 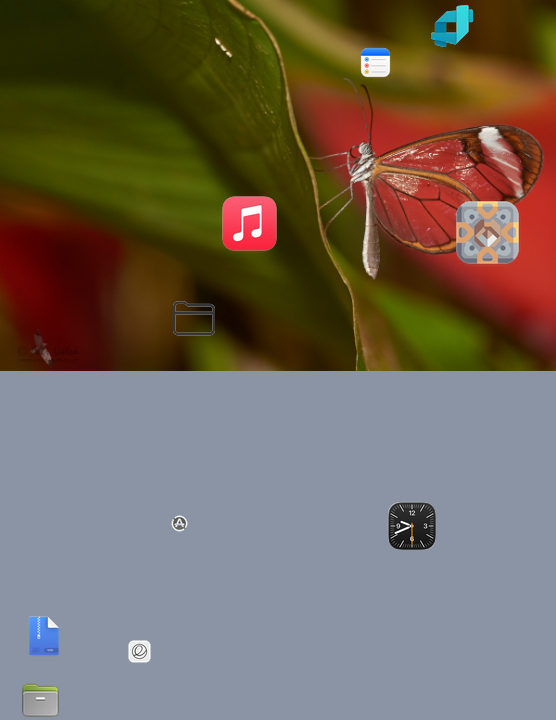 What do you see at coordinates (139, 651) in the screenshot?
I see `launch elementary OS app or settings` at bounding box center [139, 651].